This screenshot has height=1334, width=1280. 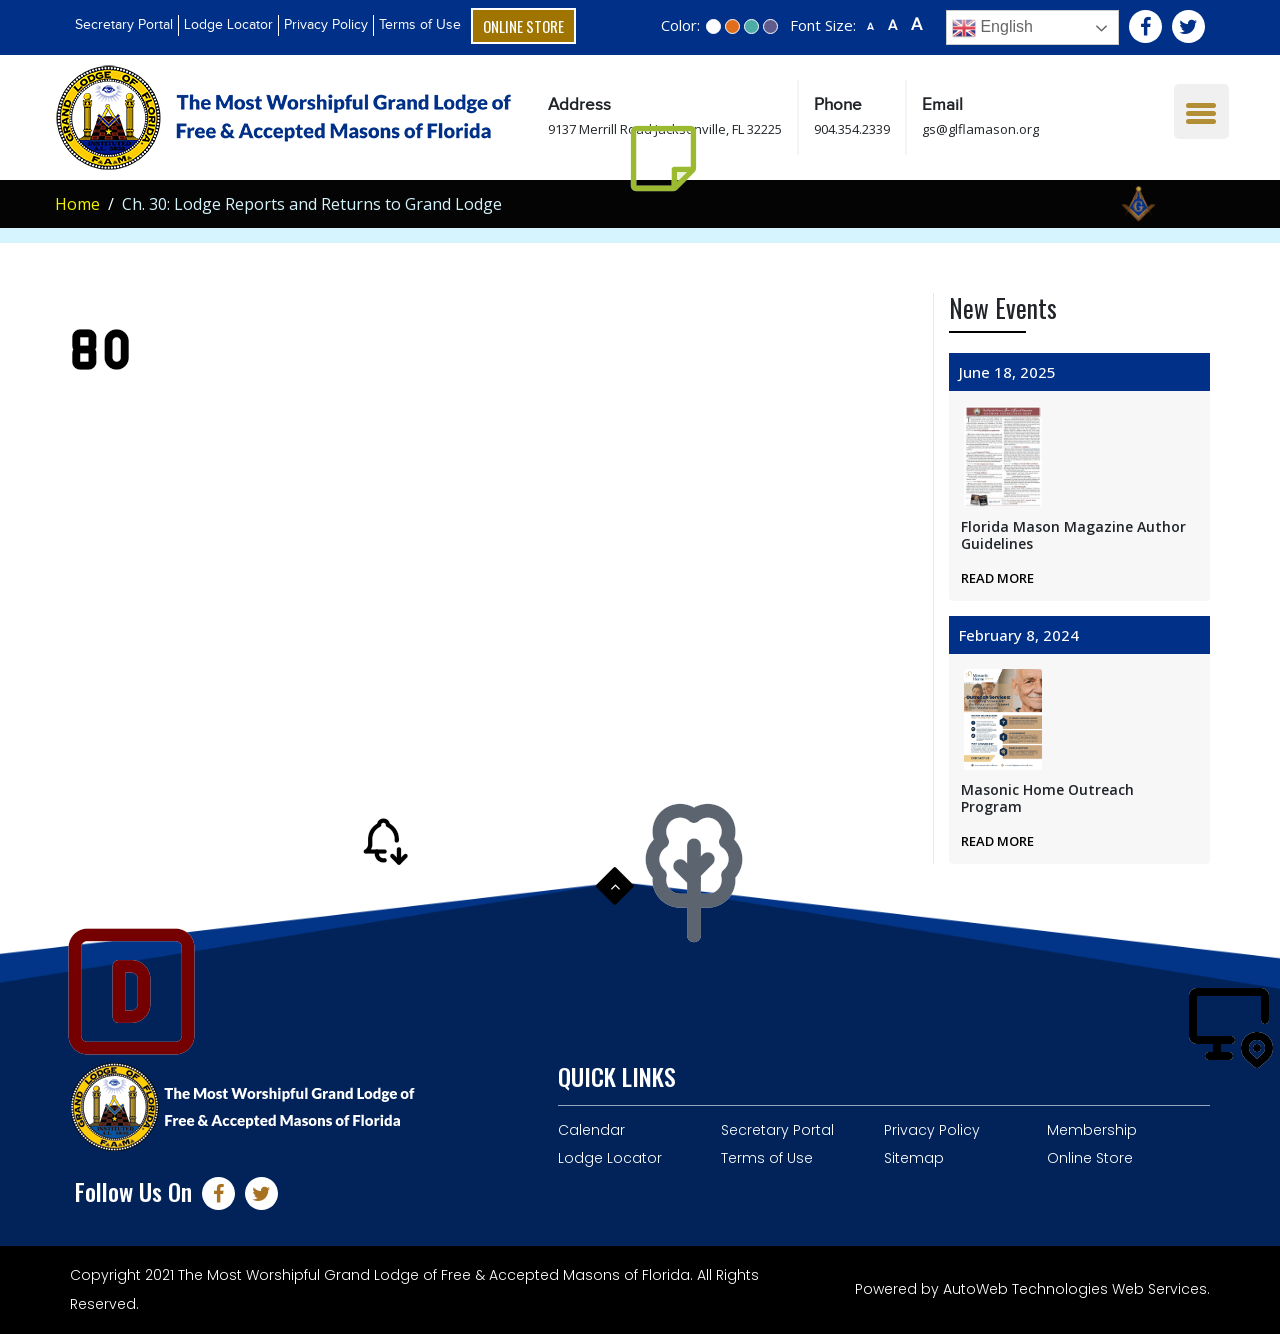 I want to click on create a new note, so click(x=663, y=158).